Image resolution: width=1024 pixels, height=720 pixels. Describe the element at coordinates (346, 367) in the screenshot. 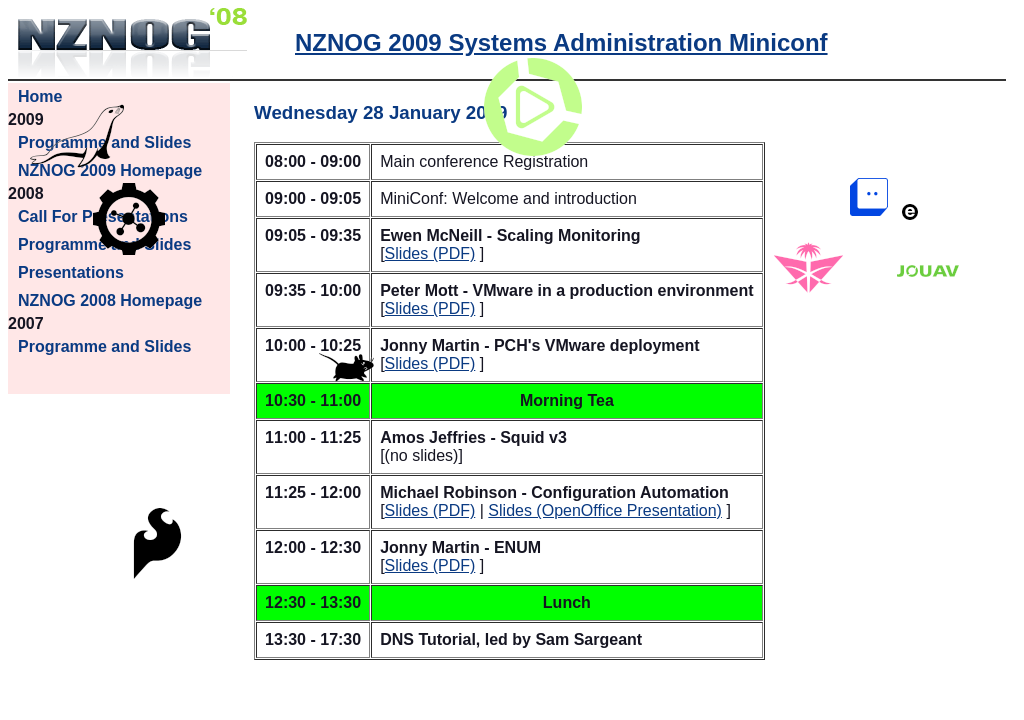

I see `xfce desktop environment logo` at that location.